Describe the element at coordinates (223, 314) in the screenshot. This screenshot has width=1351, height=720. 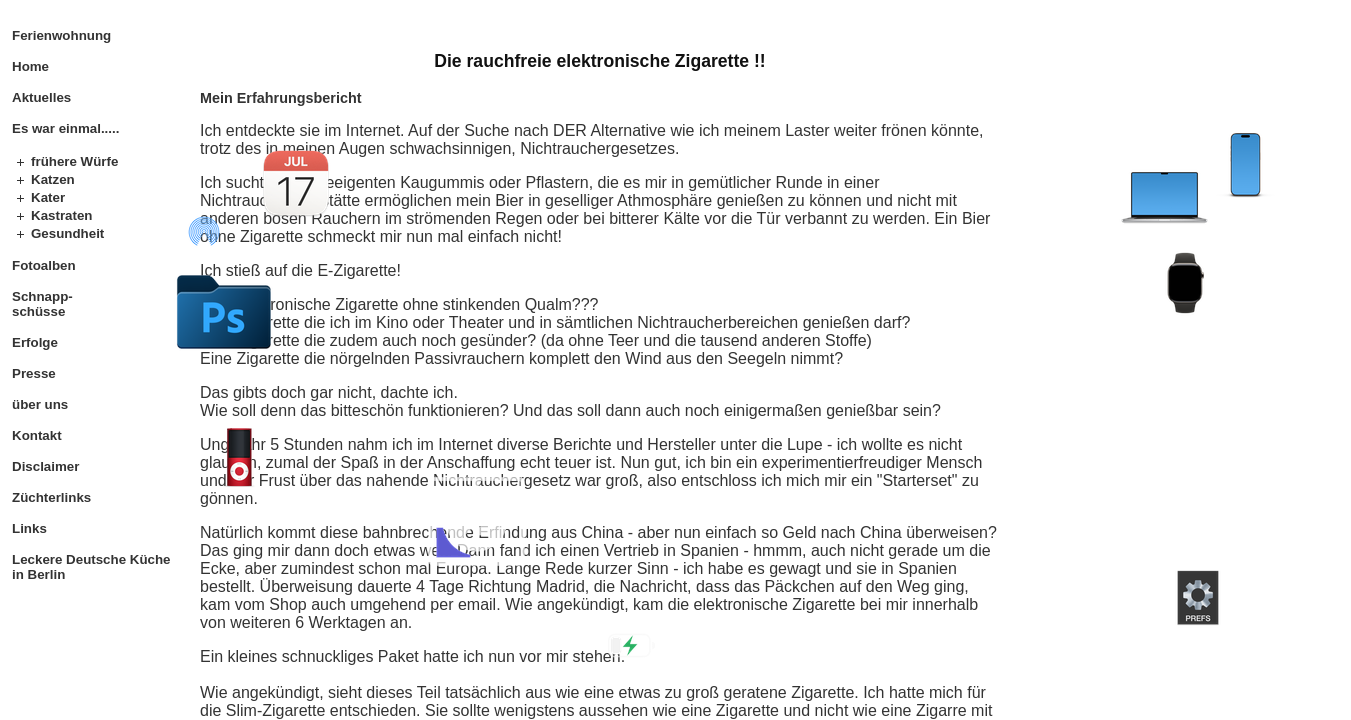
I see `open folder containing adobe photoshop files` at that location.